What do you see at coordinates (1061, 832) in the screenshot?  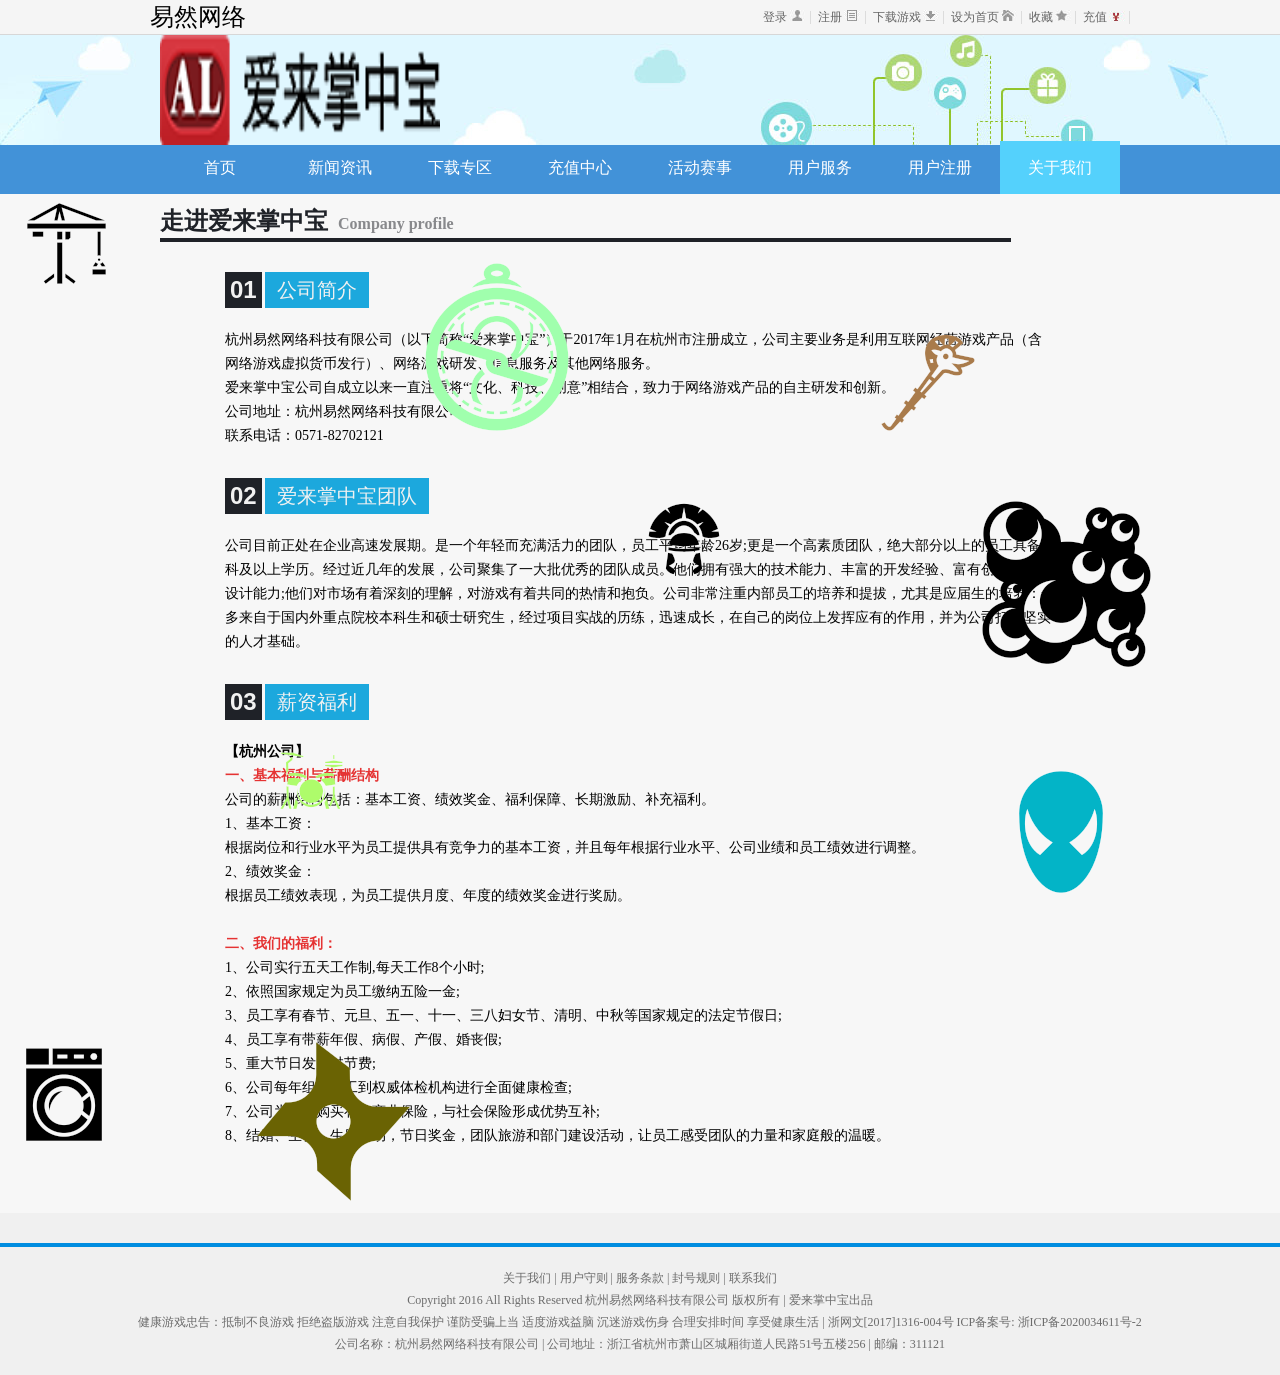 I see `select spider mask avatar or character` at bounding box center [1061, 832].